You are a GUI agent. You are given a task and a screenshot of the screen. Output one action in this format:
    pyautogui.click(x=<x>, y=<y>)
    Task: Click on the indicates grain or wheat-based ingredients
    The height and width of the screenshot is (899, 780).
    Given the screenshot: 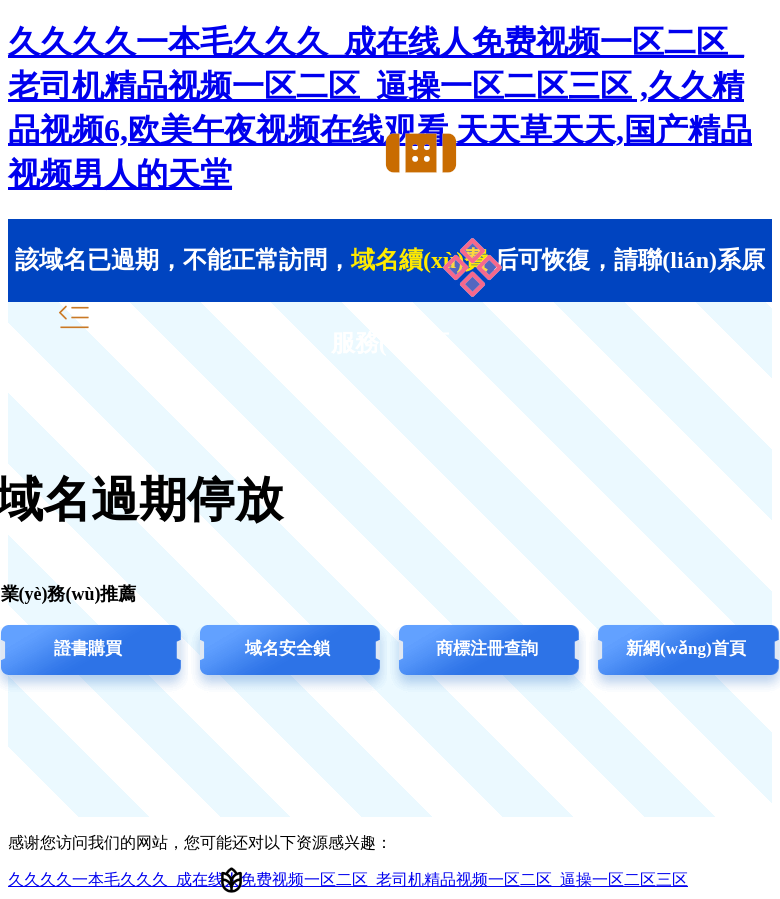 What is the action you would take?
    pyautogui.click(x=231, y=880)
    